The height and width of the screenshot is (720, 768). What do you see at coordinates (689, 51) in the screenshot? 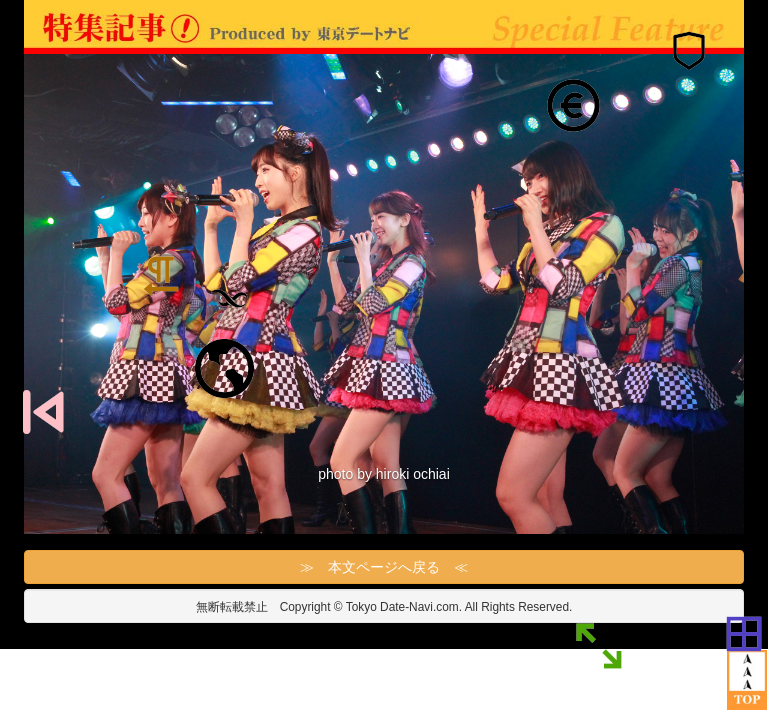
I see `access security settings` at bounding box center [689, 51].